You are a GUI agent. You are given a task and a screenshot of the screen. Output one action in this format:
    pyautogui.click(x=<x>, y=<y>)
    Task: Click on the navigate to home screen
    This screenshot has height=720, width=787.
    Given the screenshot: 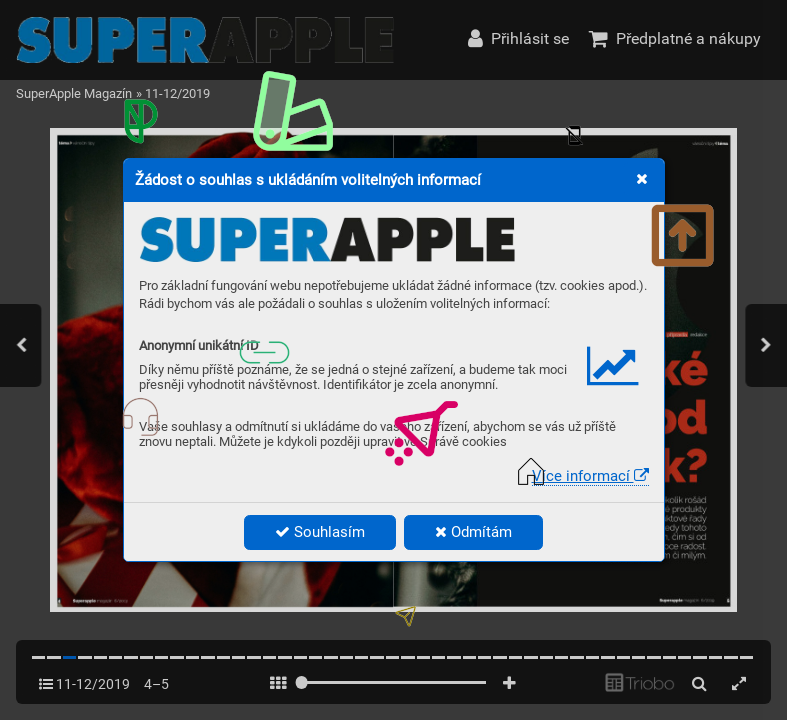 What is the action you would take?
    pyautogui.click(x=531, y=472)
    